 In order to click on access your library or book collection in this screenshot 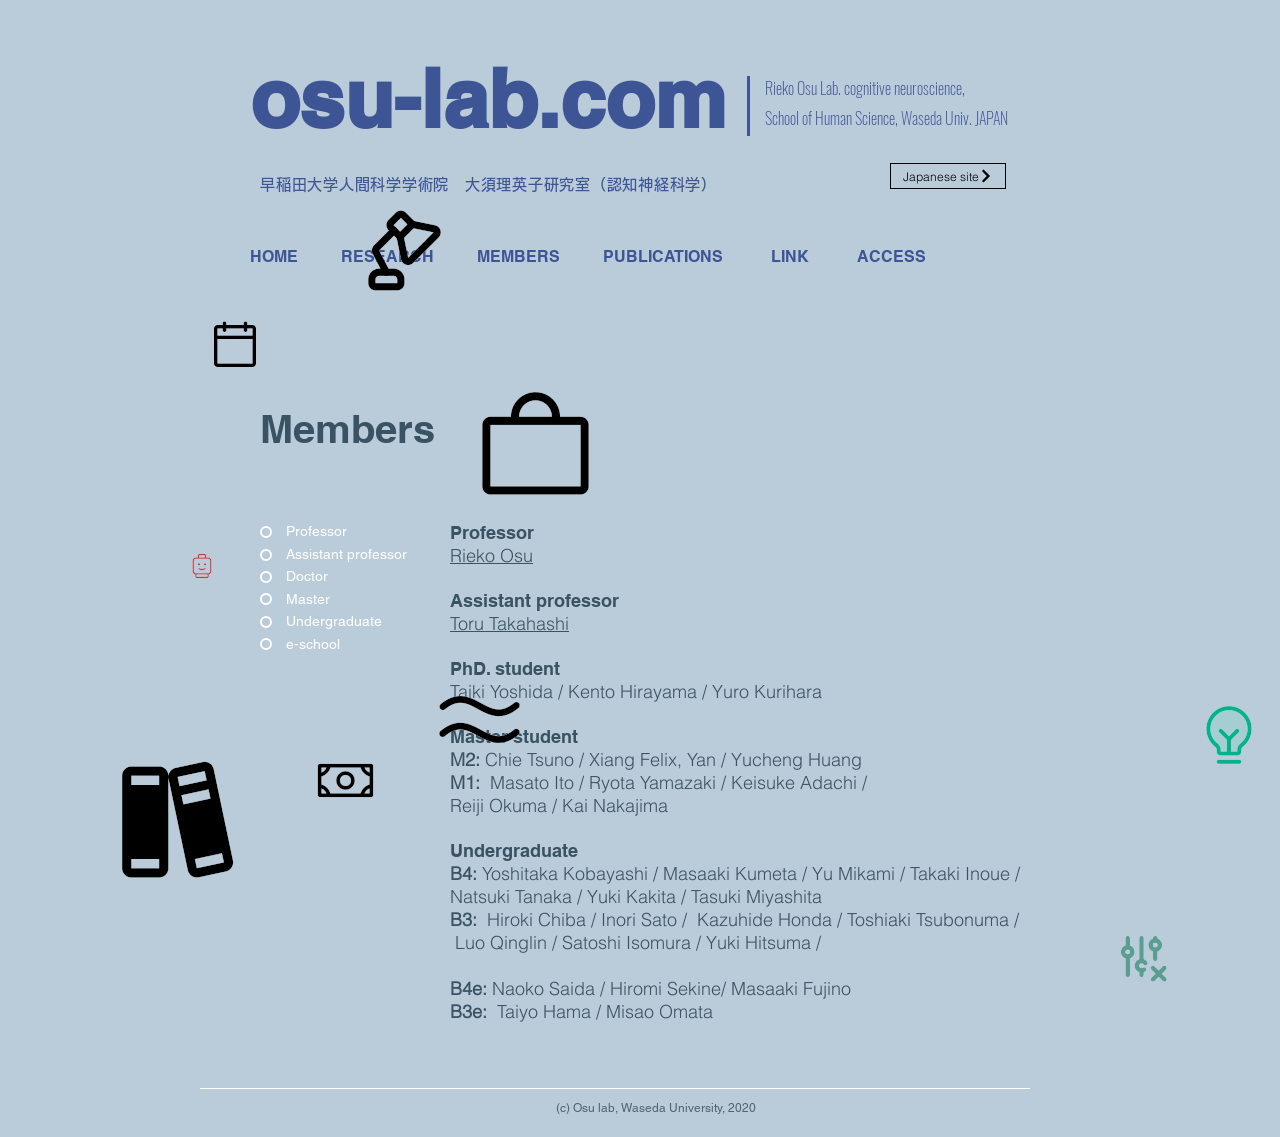, I will do `click(173, 822)`.